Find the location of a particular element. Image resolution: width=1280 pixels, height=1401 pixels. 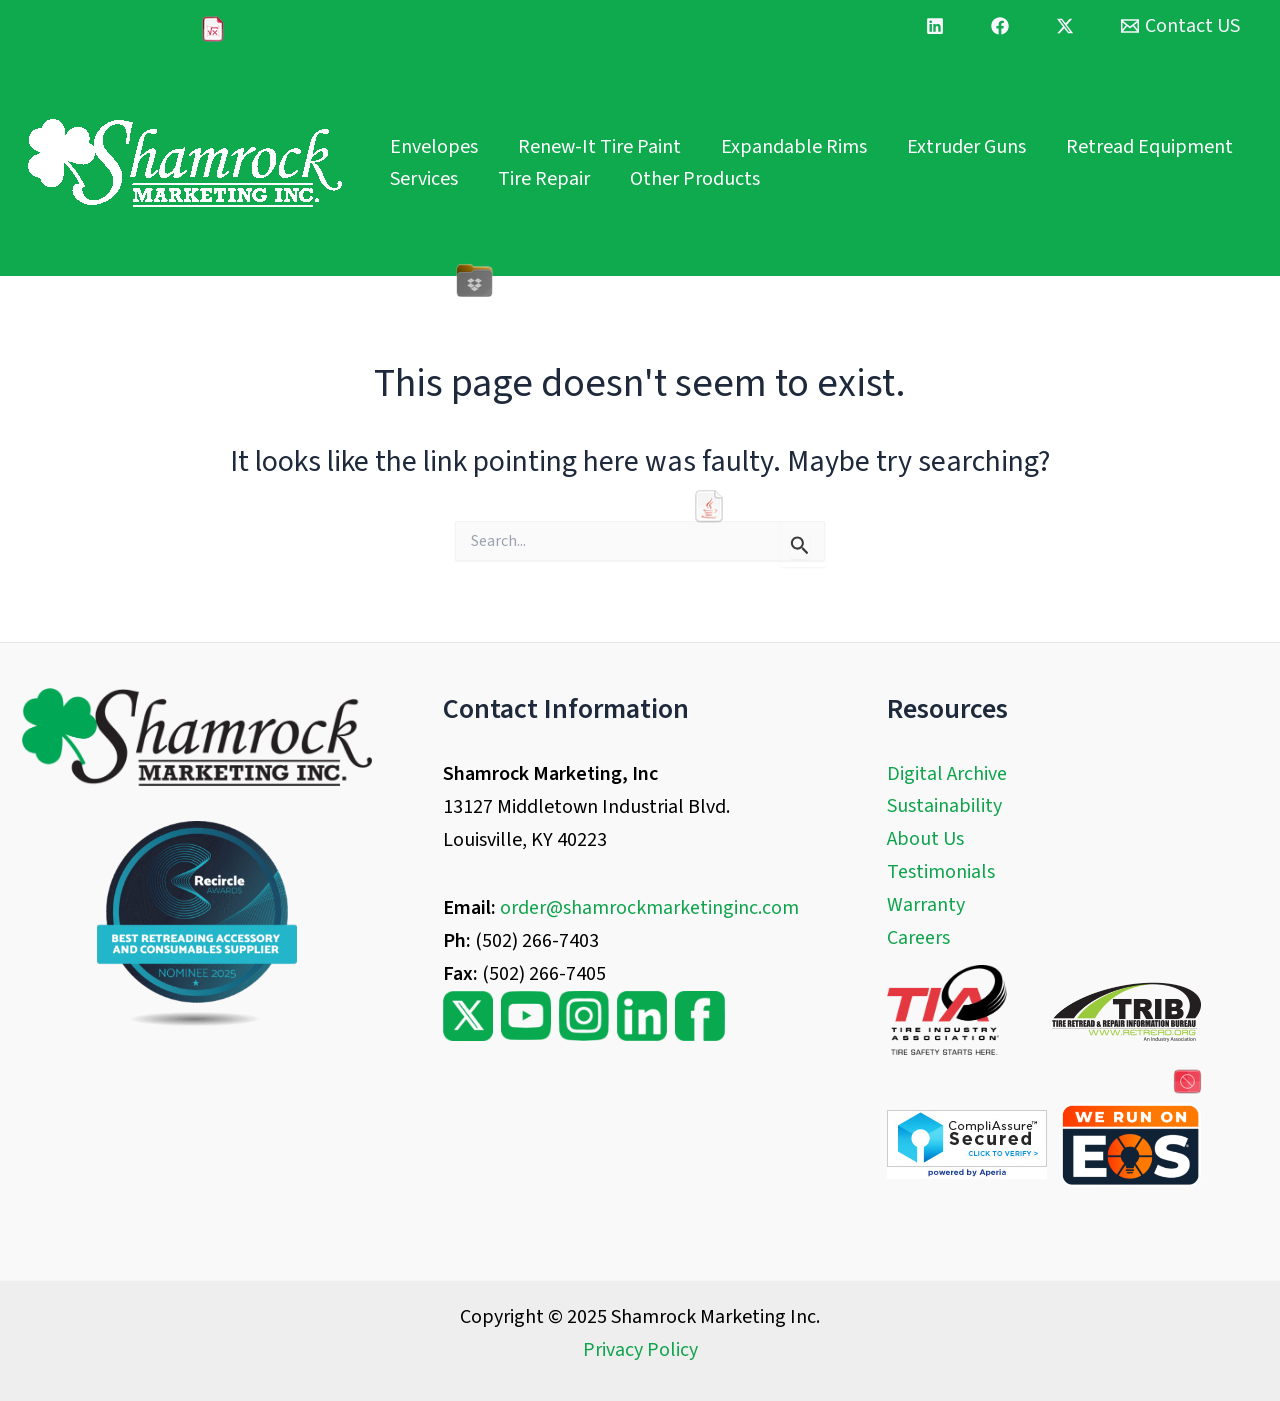

indicates a java source code file is located at coordinates (709, 506).